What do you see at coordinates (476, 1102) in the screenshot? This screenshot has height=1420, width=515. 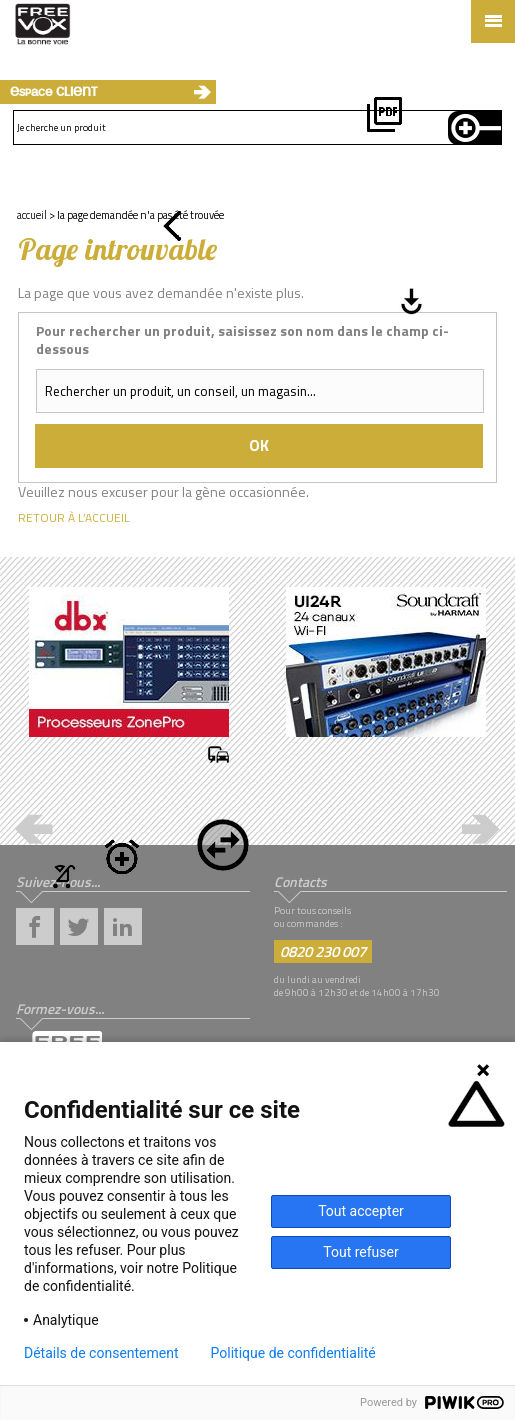 I see `view change history or version log` at bounding box center [476, 1102].